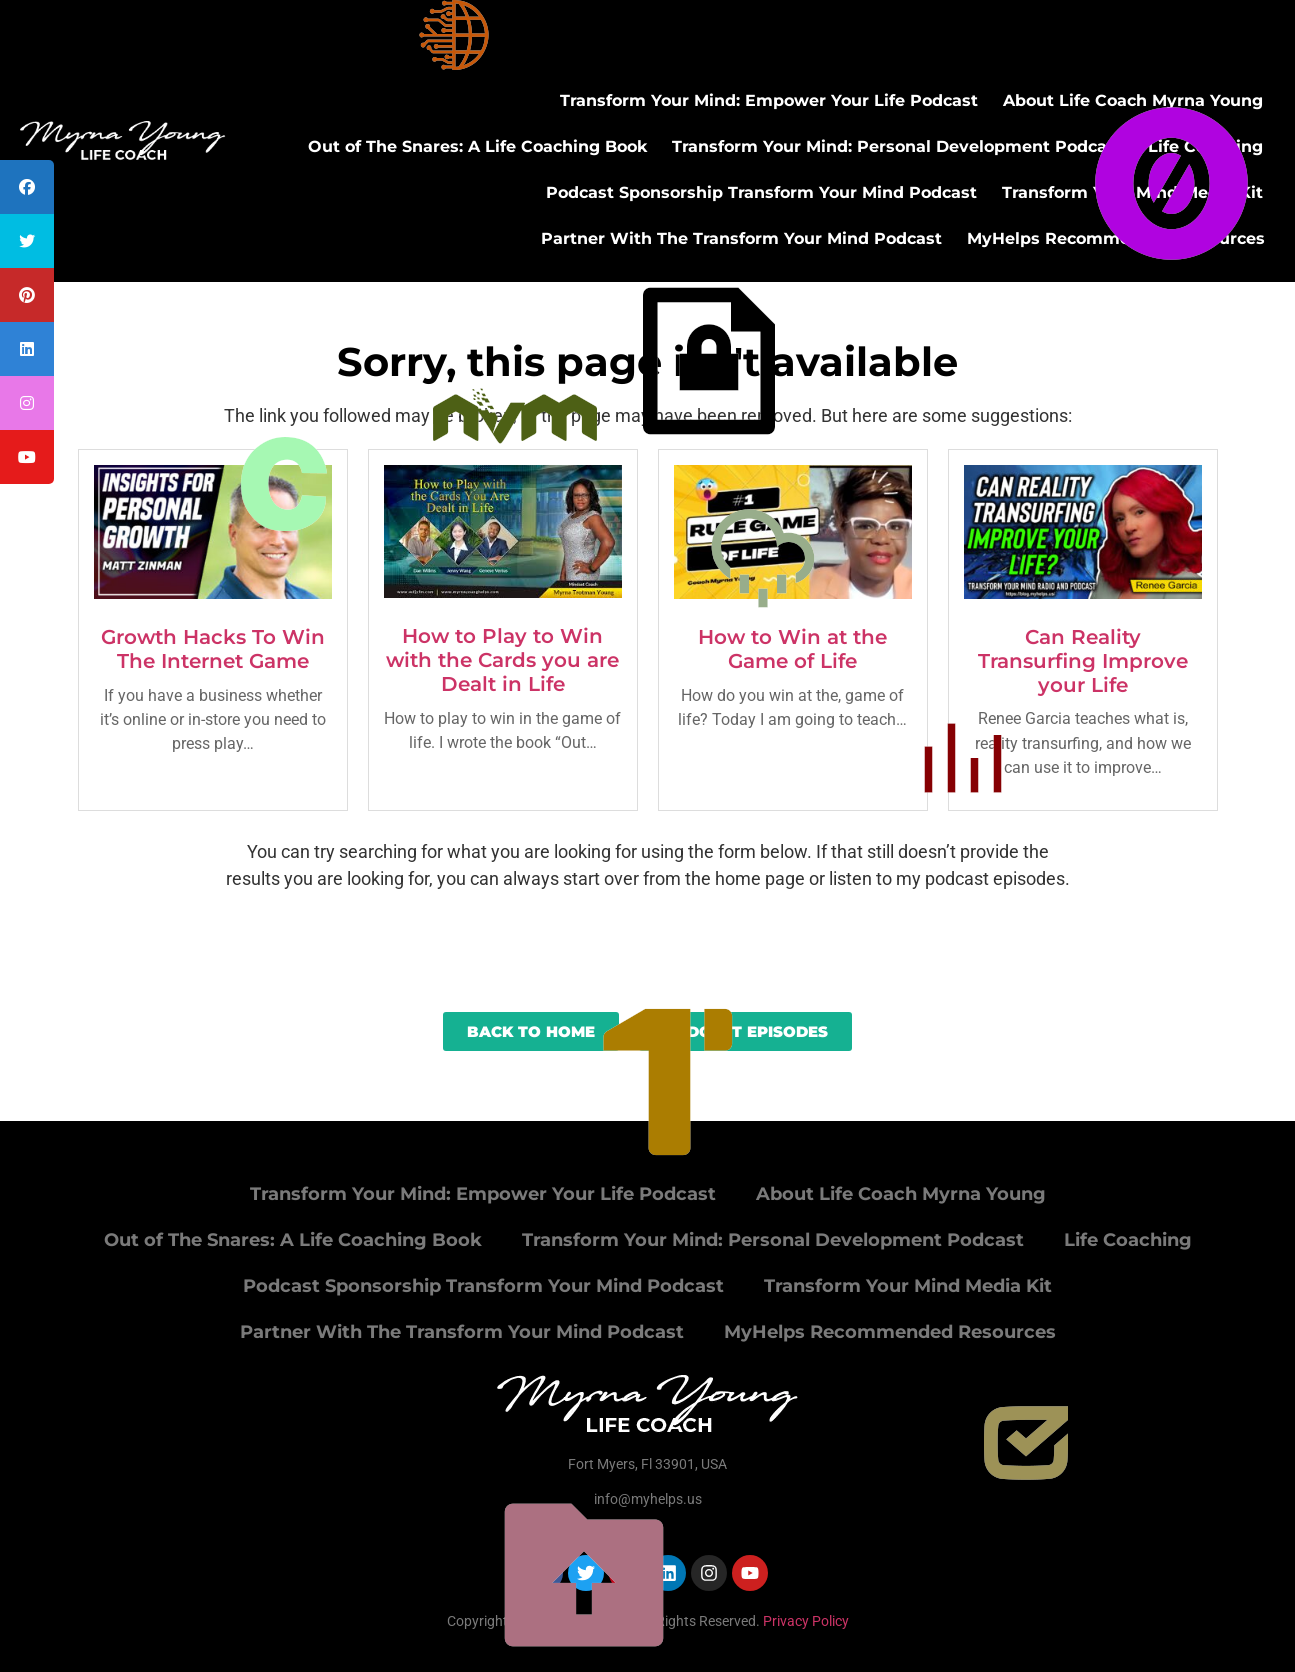 The width and height of the screenshot is (1295, 1672). I want to click on open CircuitVerse digital circuit simulator, so click(454, 35).